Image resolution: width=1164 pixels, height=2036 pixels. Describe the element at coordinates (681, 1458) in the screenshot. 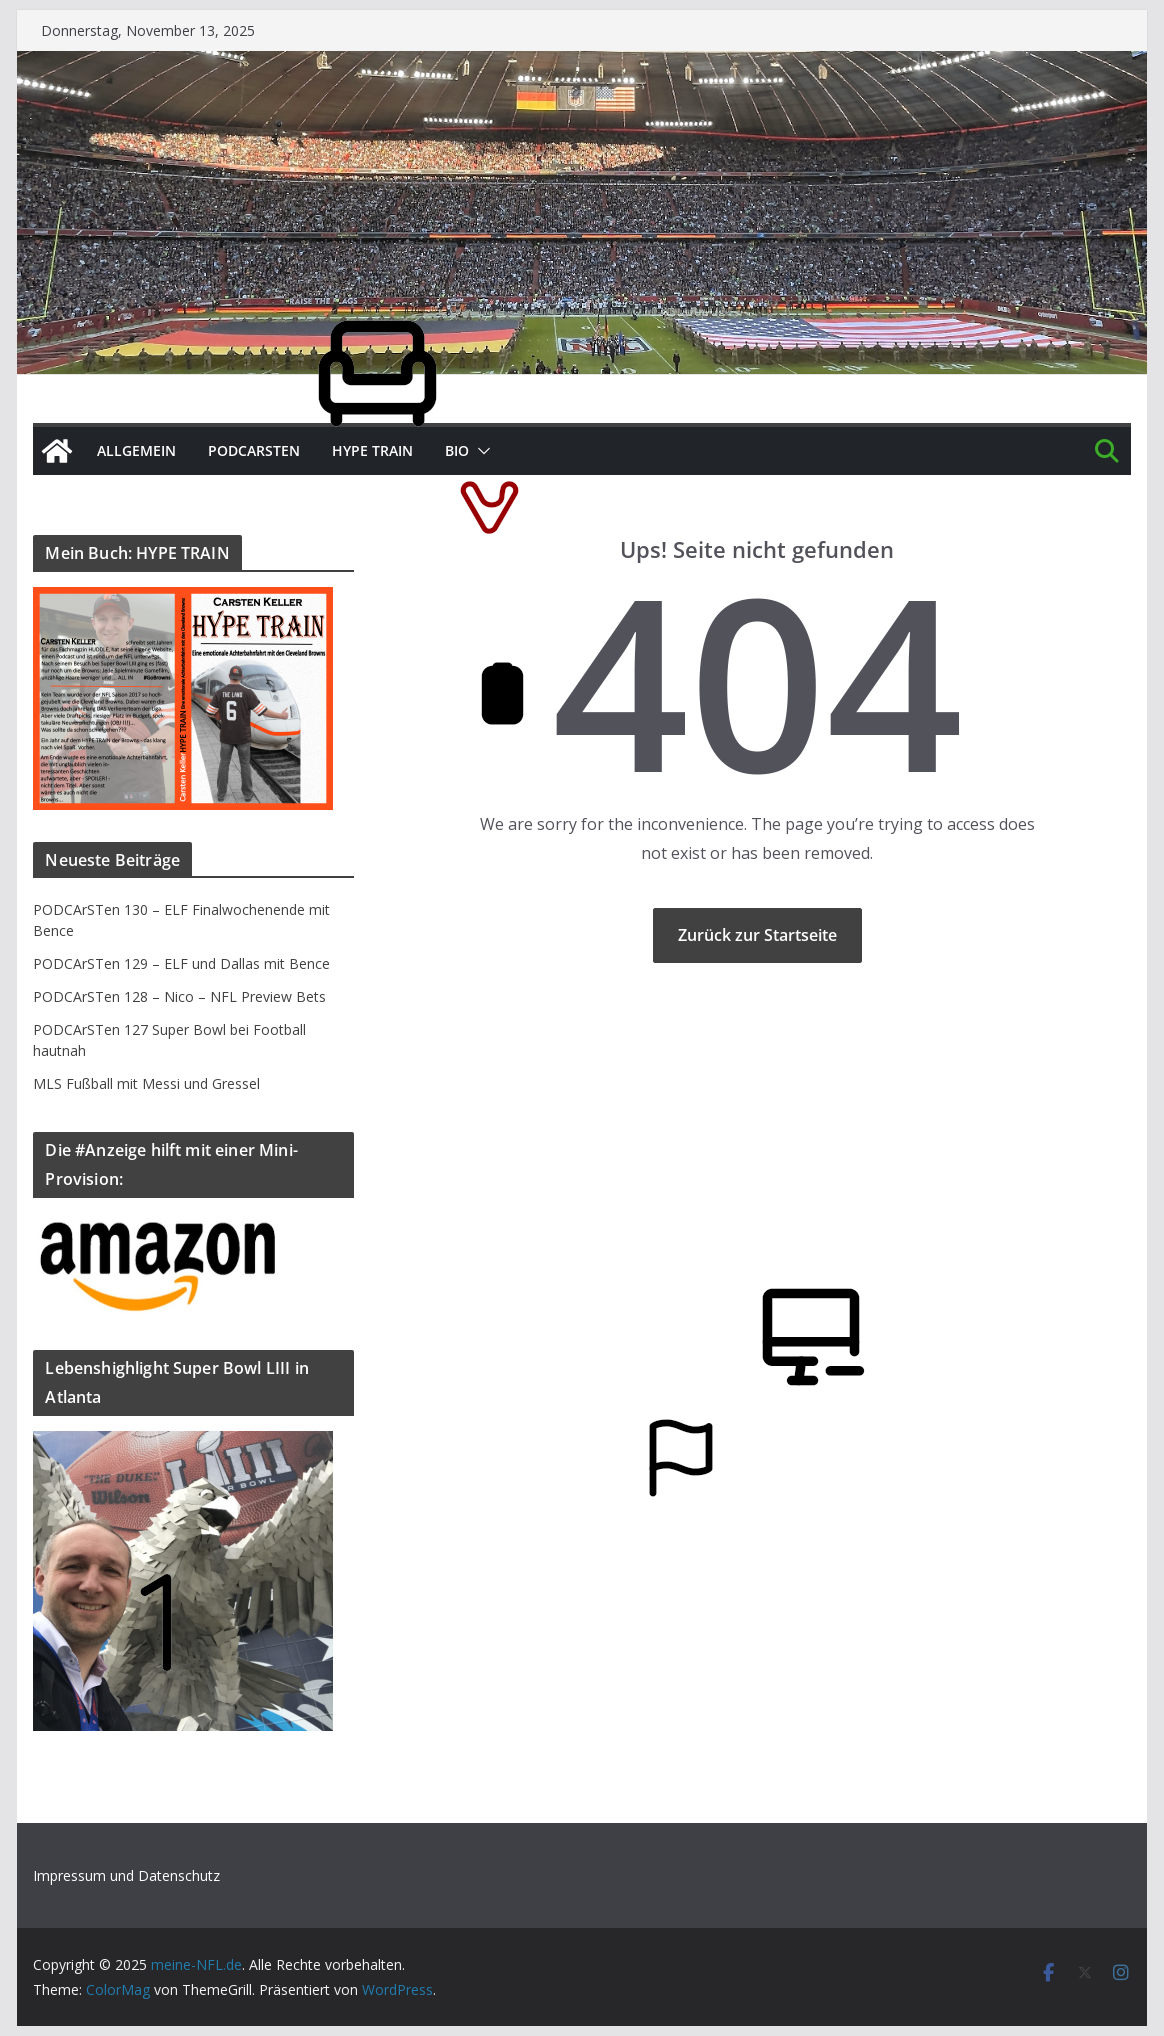

I see `flag or report content` at that location.